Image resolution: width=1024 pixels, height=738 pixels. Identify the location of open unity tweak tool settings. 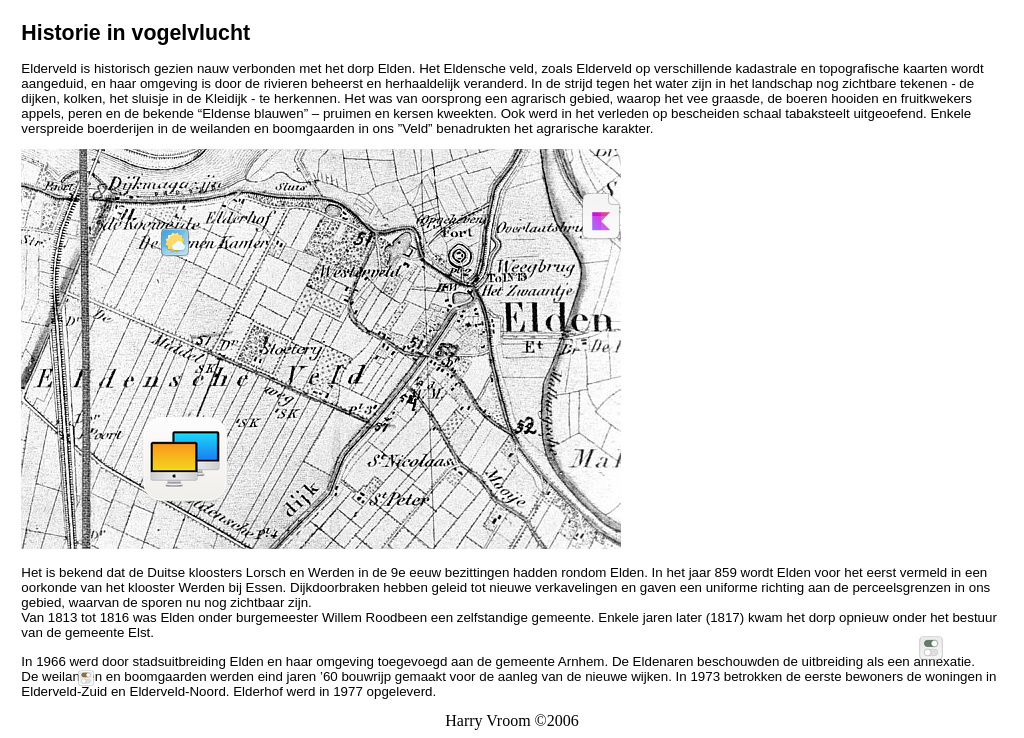
(86, 678).